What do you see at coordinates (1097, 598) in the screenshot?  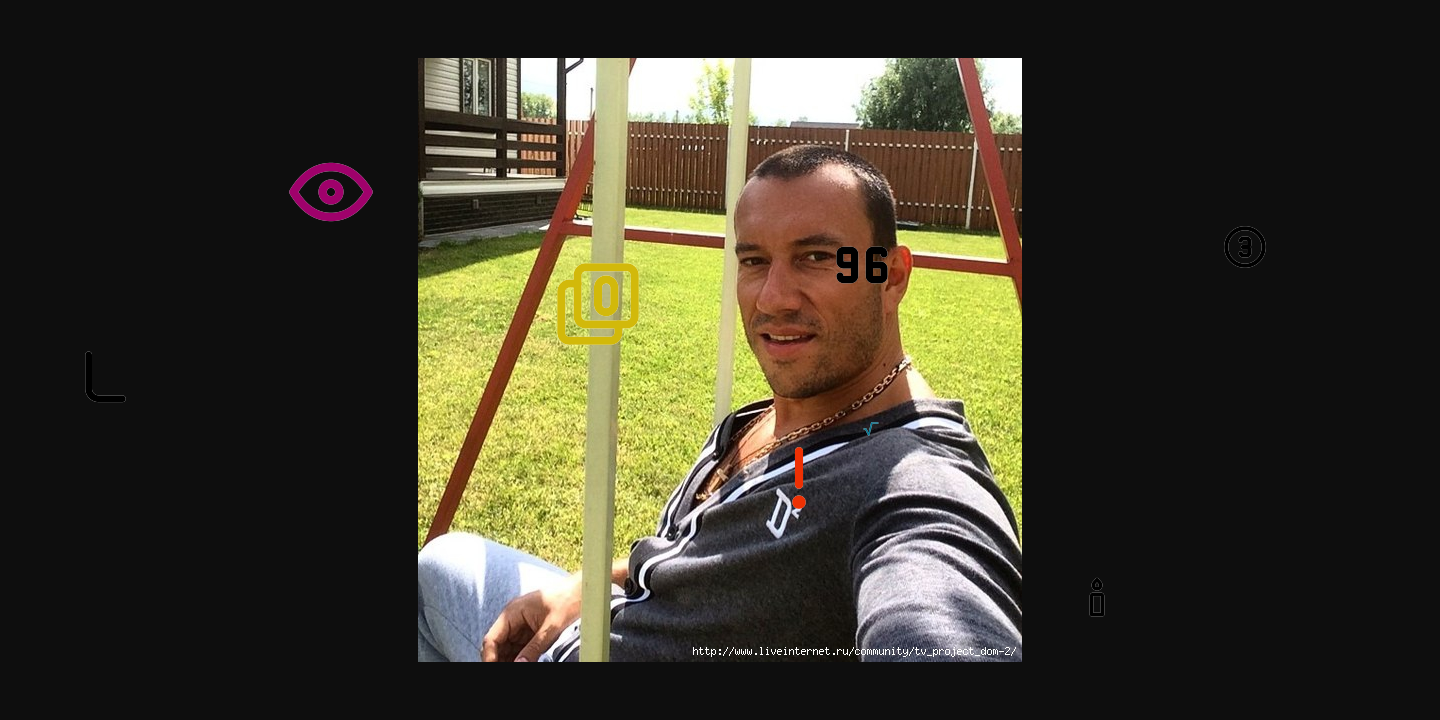 I see `access candle or ambient lighting settings` at bounding box center [1097, 598].